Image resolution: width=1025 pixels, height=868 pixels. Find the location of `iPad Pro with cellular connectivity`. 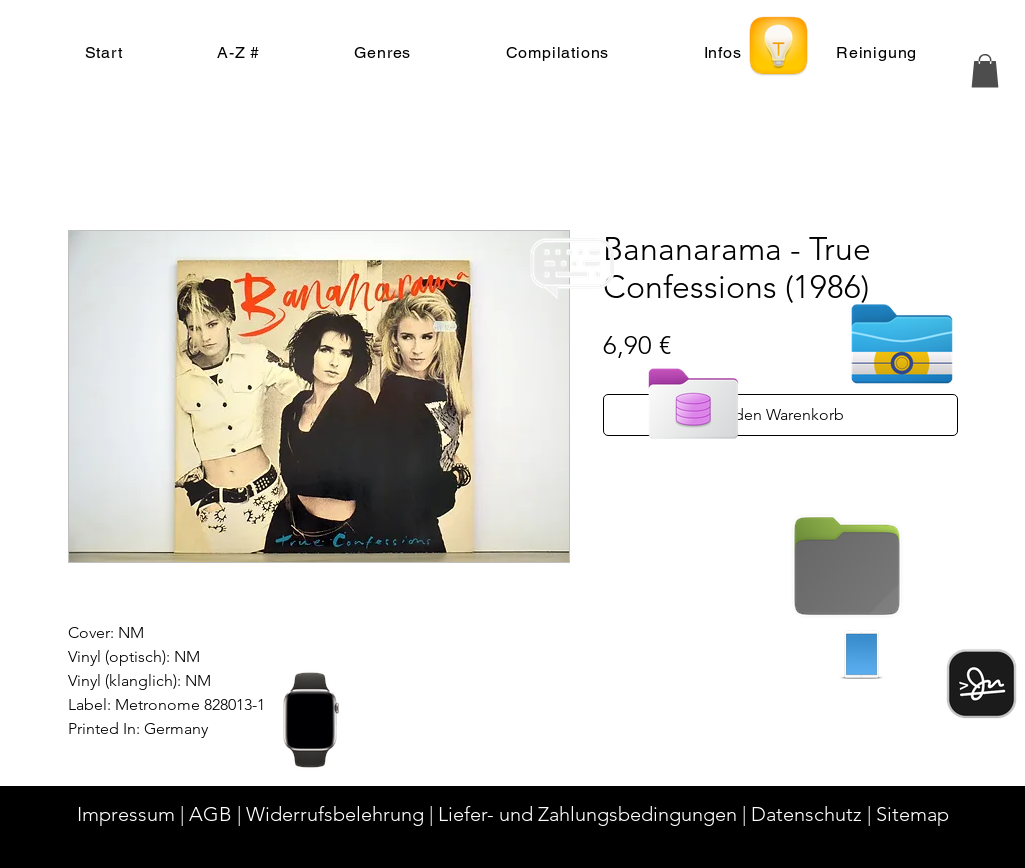

iPad Pro with cellular connectivity is located at coordinates (861, 654).